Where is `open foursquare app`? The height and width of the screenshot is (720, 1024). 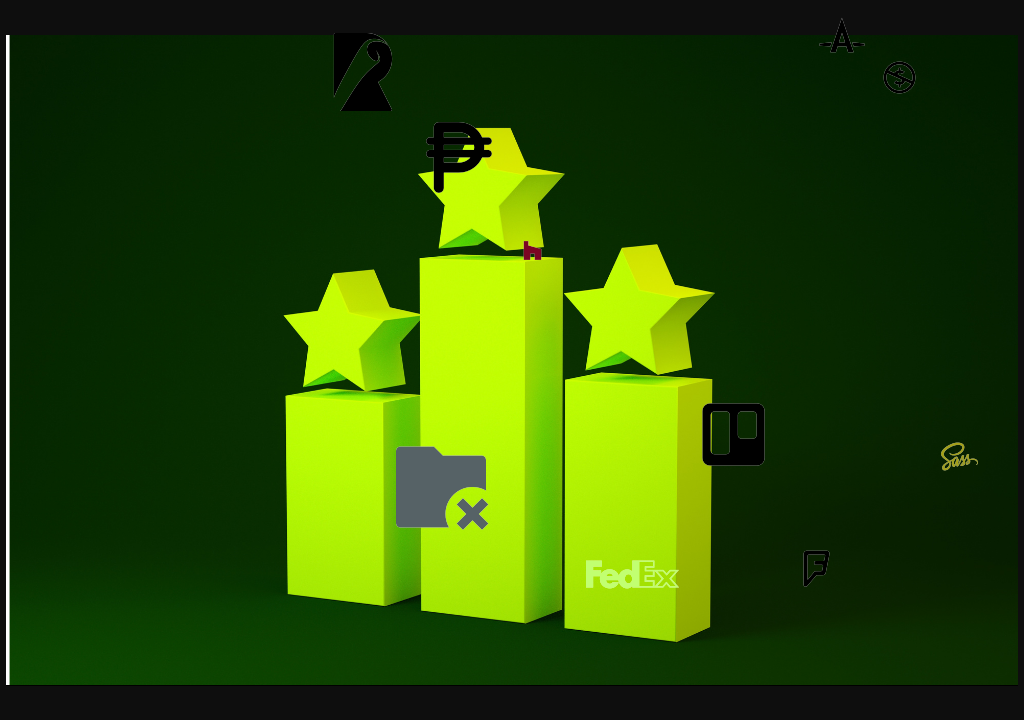
open foursquare app is located at coordinates (816, 568).